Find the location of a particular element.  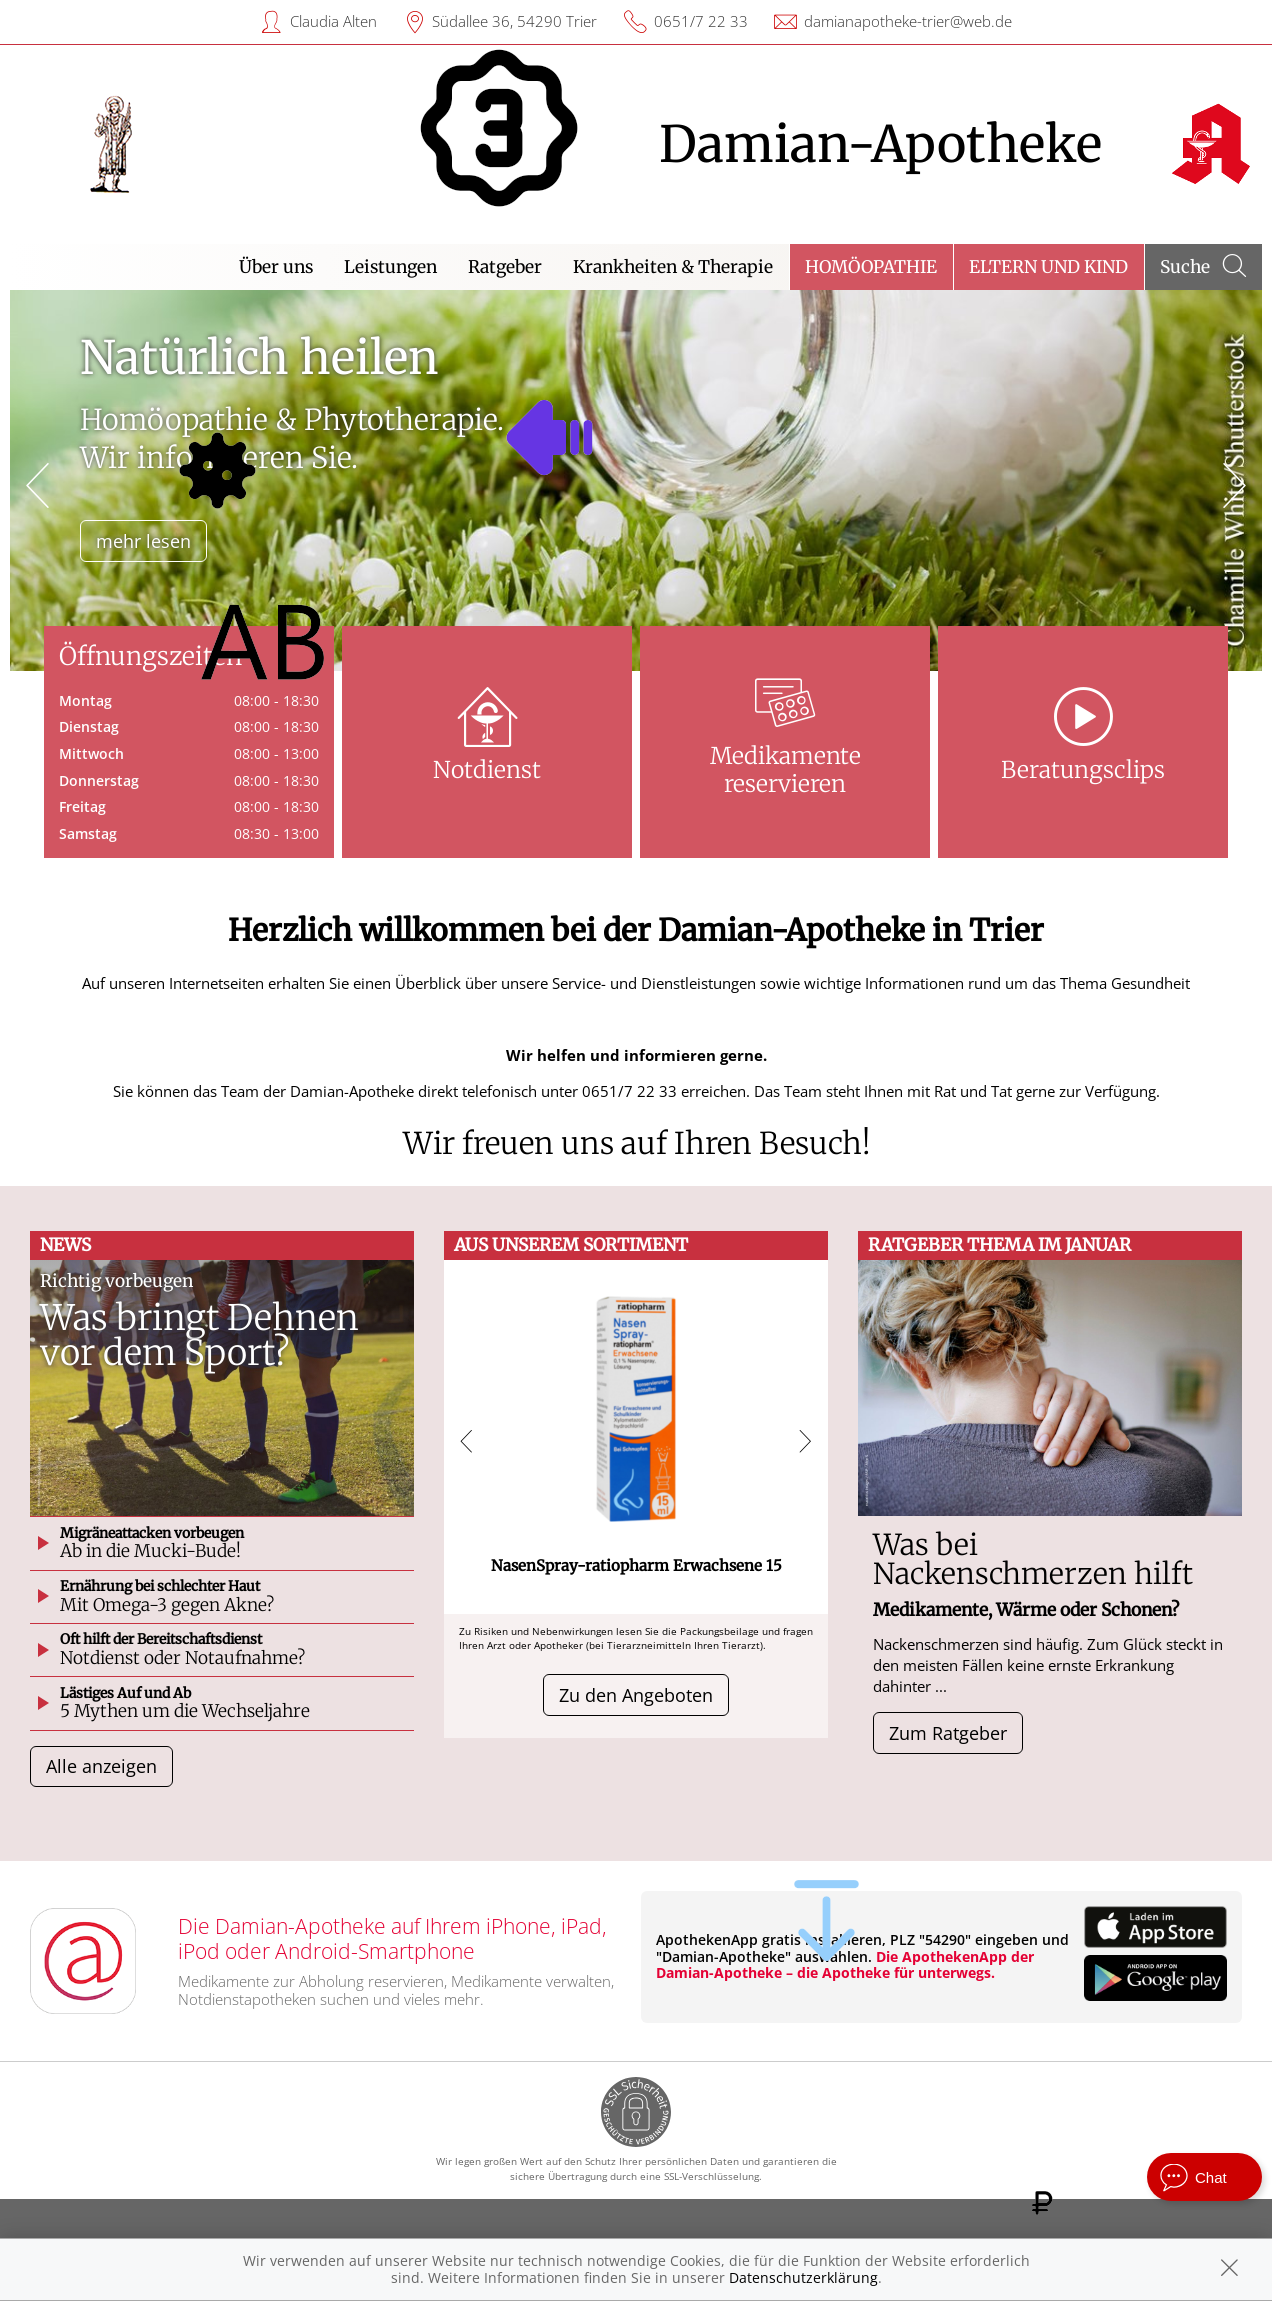

indicates russian ruble currency is located at coordinates (1043, 2203).